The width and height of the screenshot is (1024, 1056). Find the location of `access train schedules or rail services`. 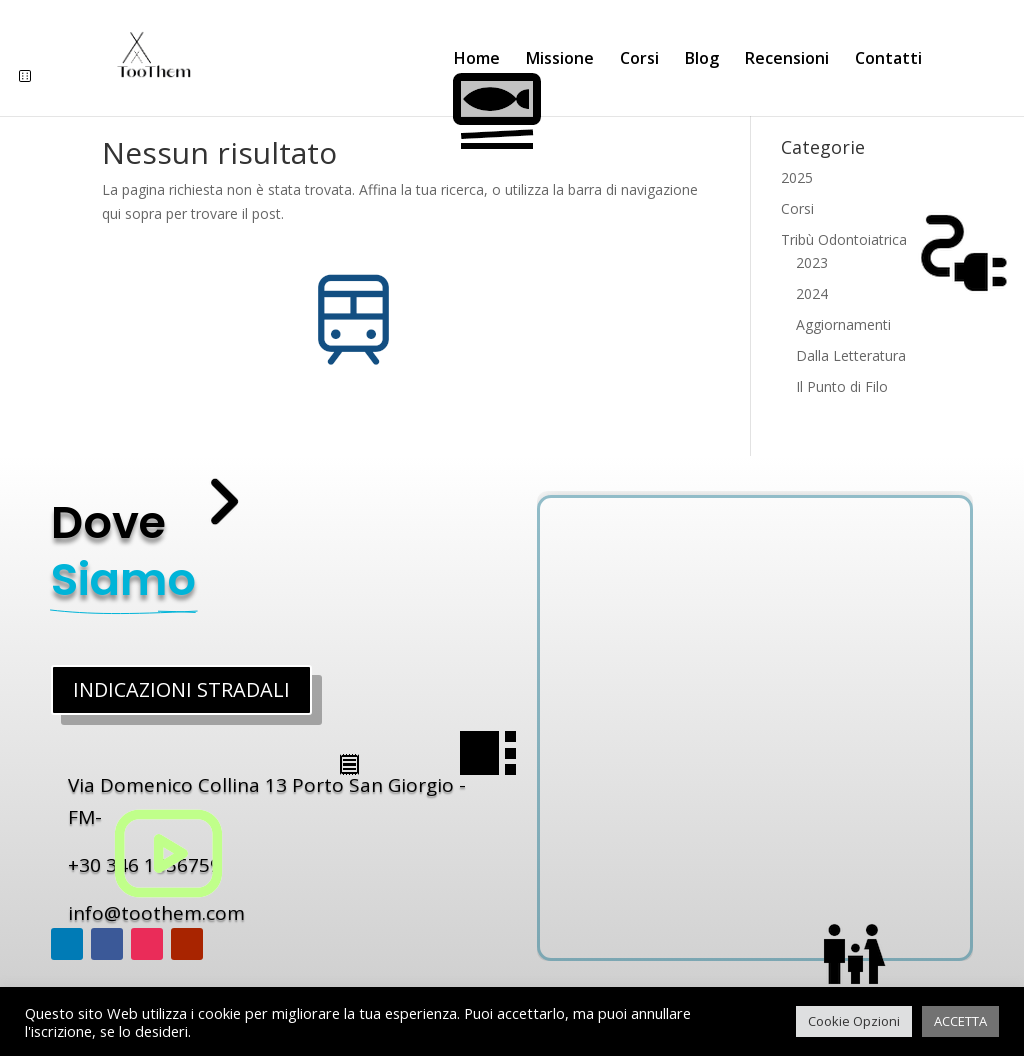

access train schedules or rail services is located at coordinates (353, 316).